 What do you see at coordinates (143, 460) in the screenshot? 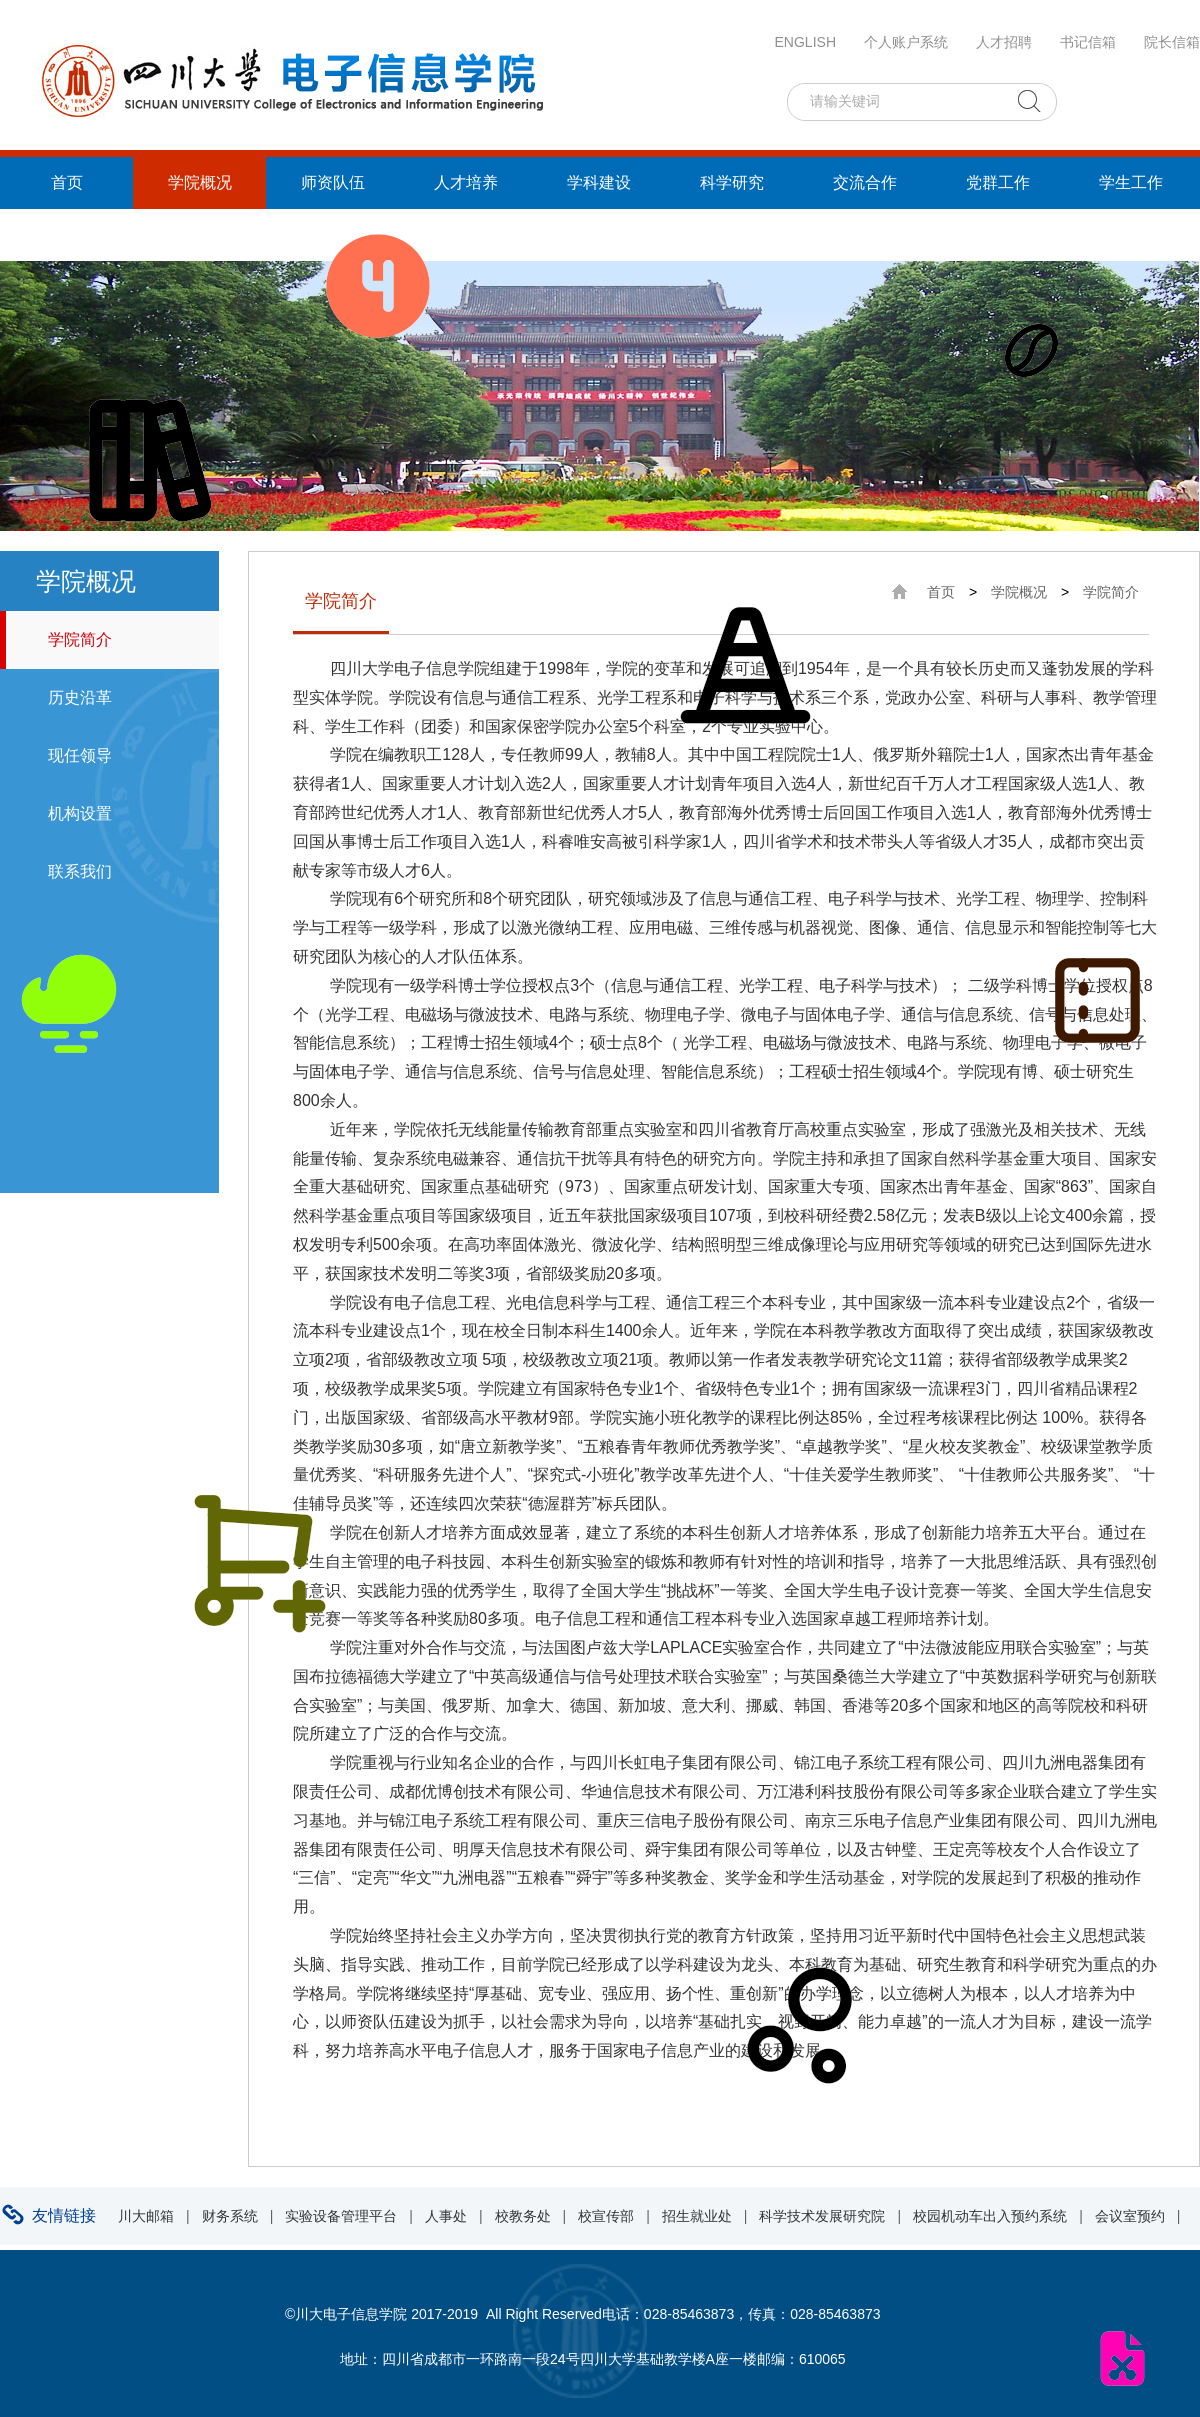
I see `access your library or book collection` at bounding box center [143, 460].